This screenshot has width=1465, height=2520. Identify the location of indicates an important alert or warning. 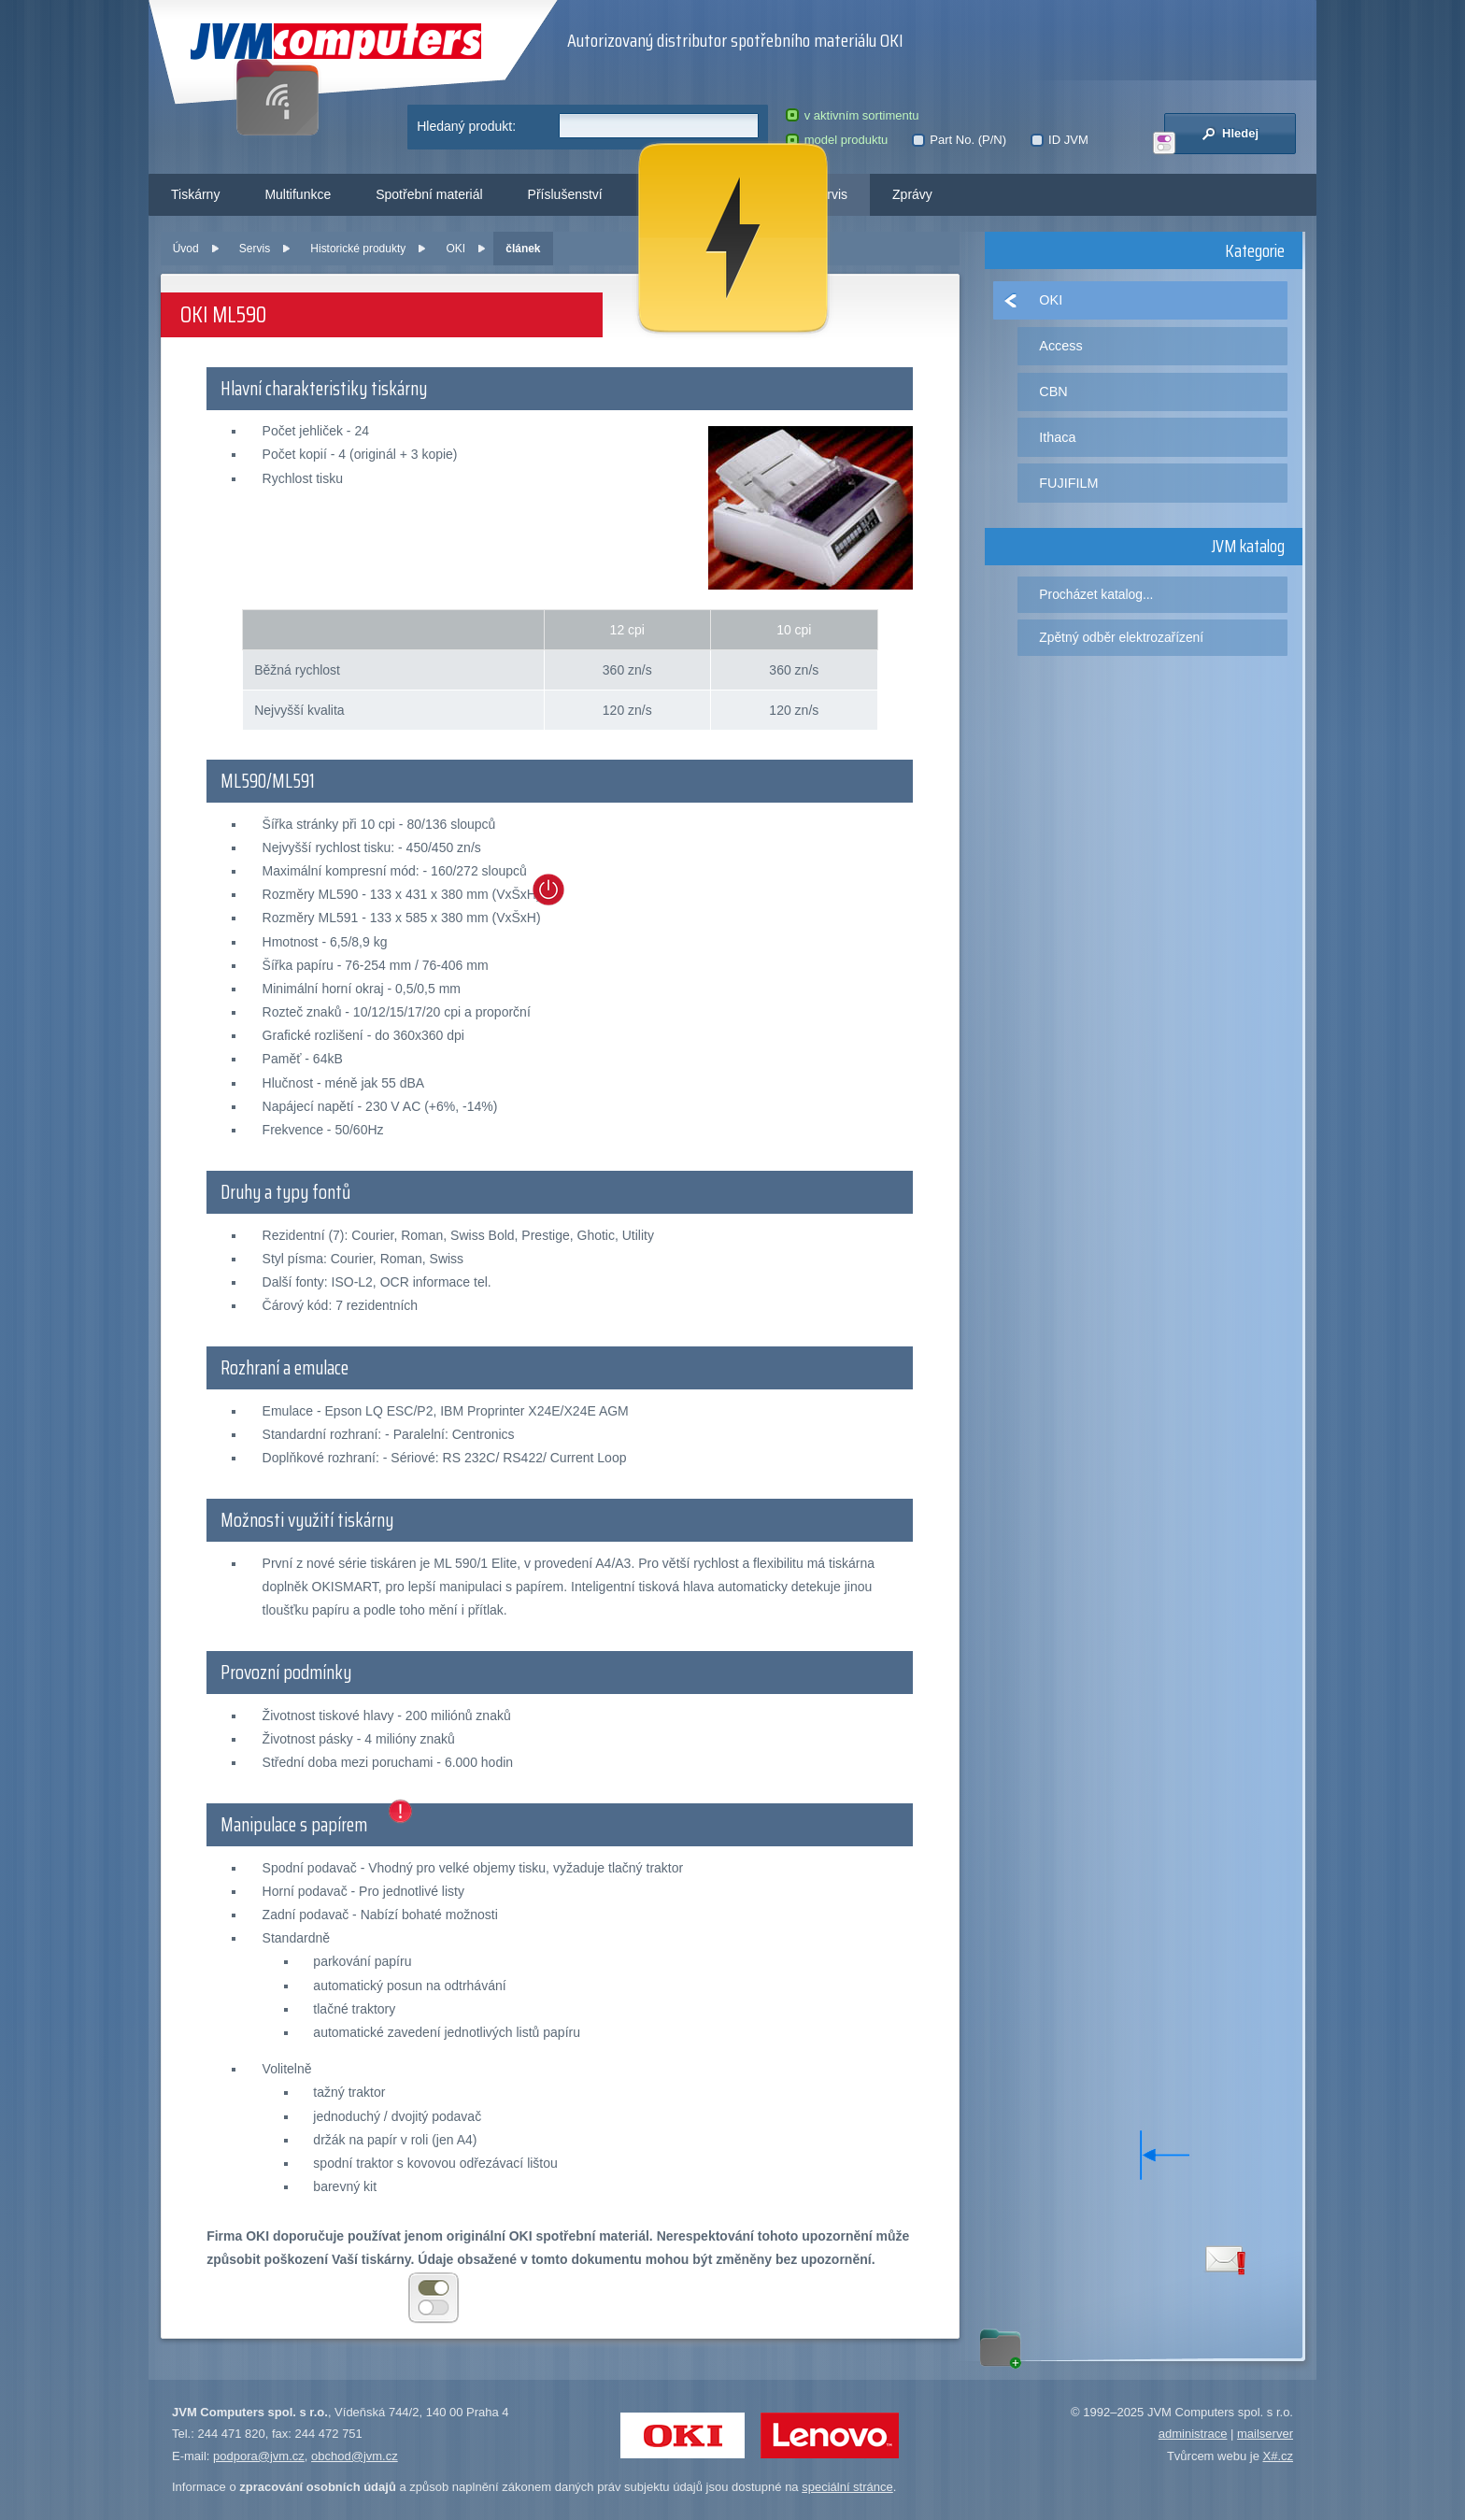
(400, 1811).